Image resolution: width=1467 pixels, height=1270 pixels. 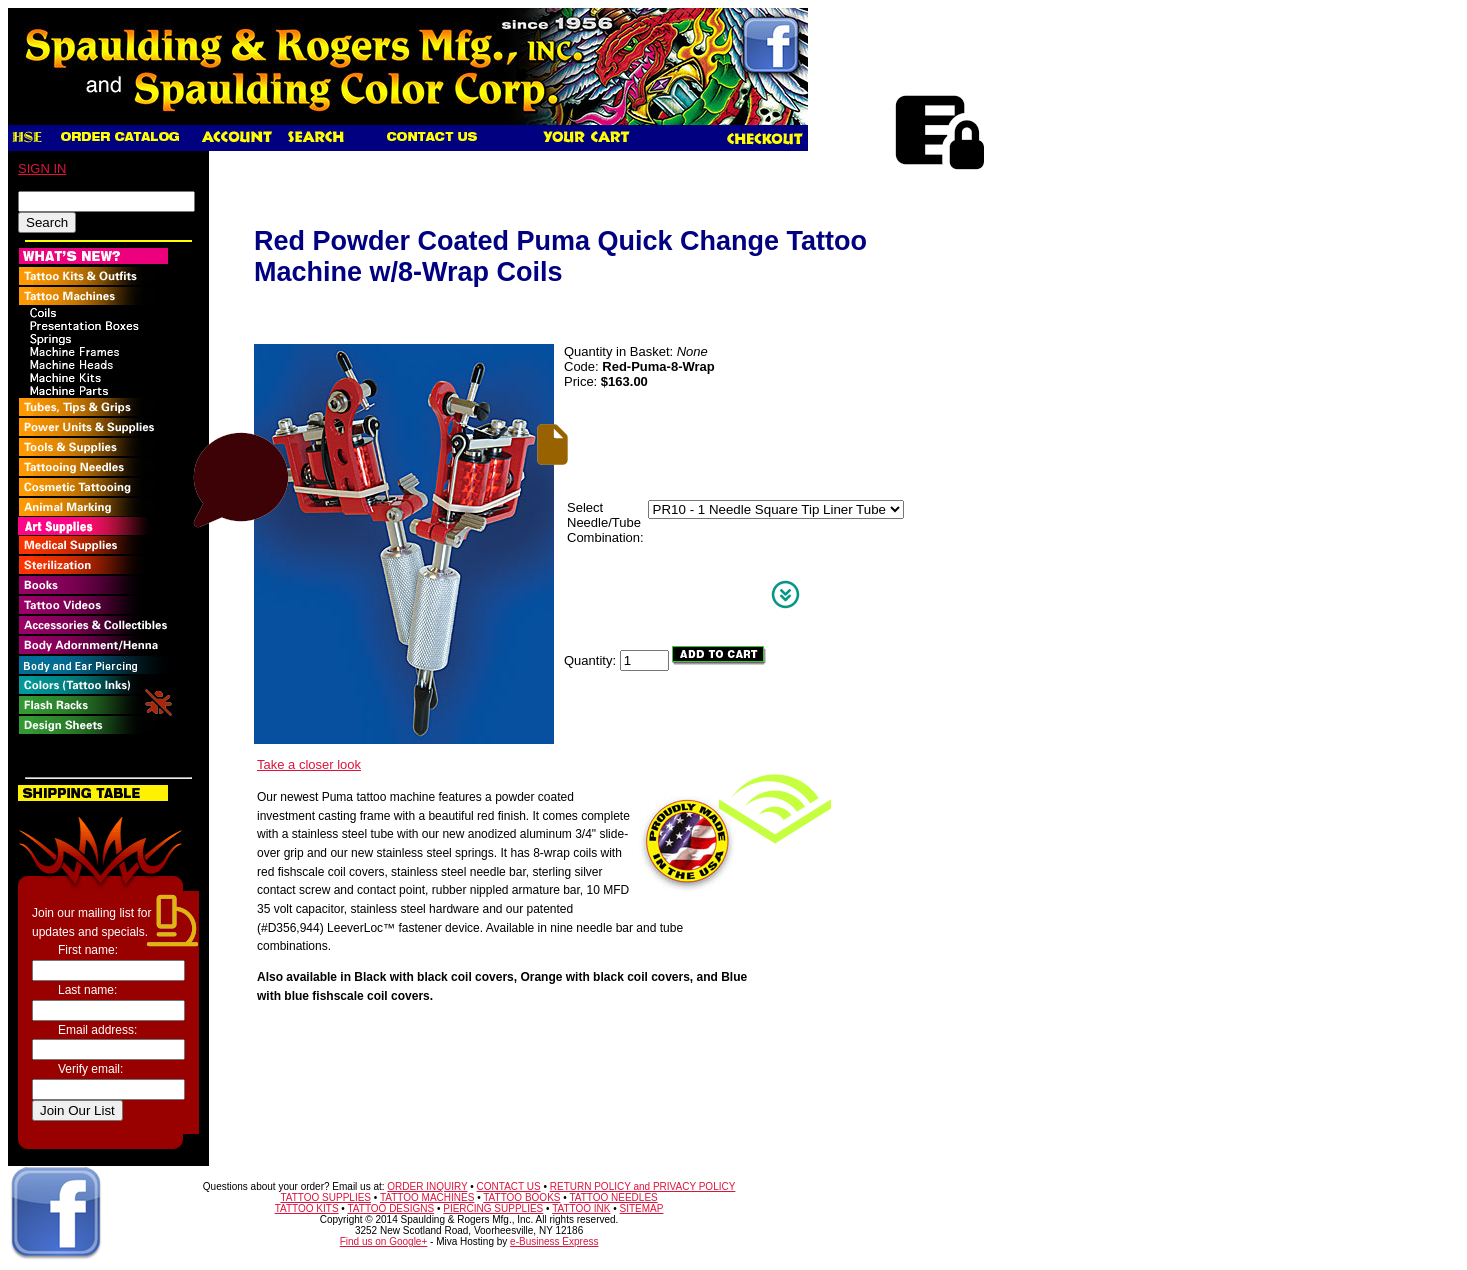 What do you see at coordinates (172, 922) in the screenshot?
I see `access research or lab tools` at bounding box center [172, 922].